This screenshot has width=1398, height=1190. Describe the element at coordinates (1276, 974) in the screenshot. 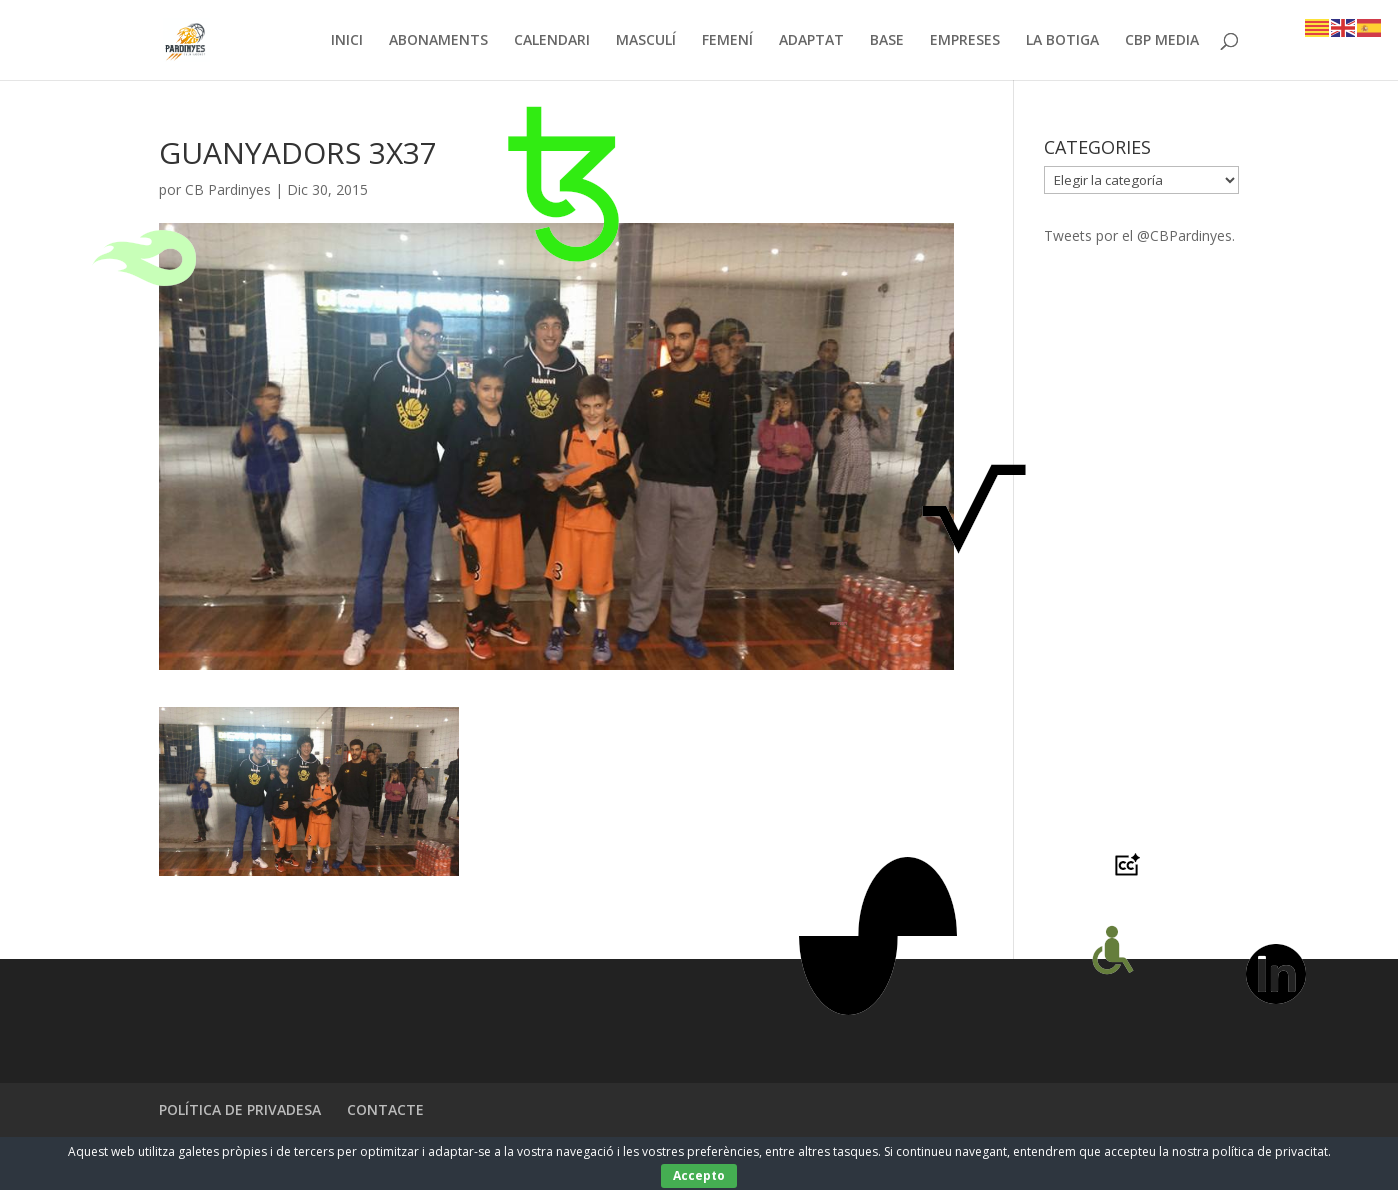

I see `LogMeIn brand logo` at that location.